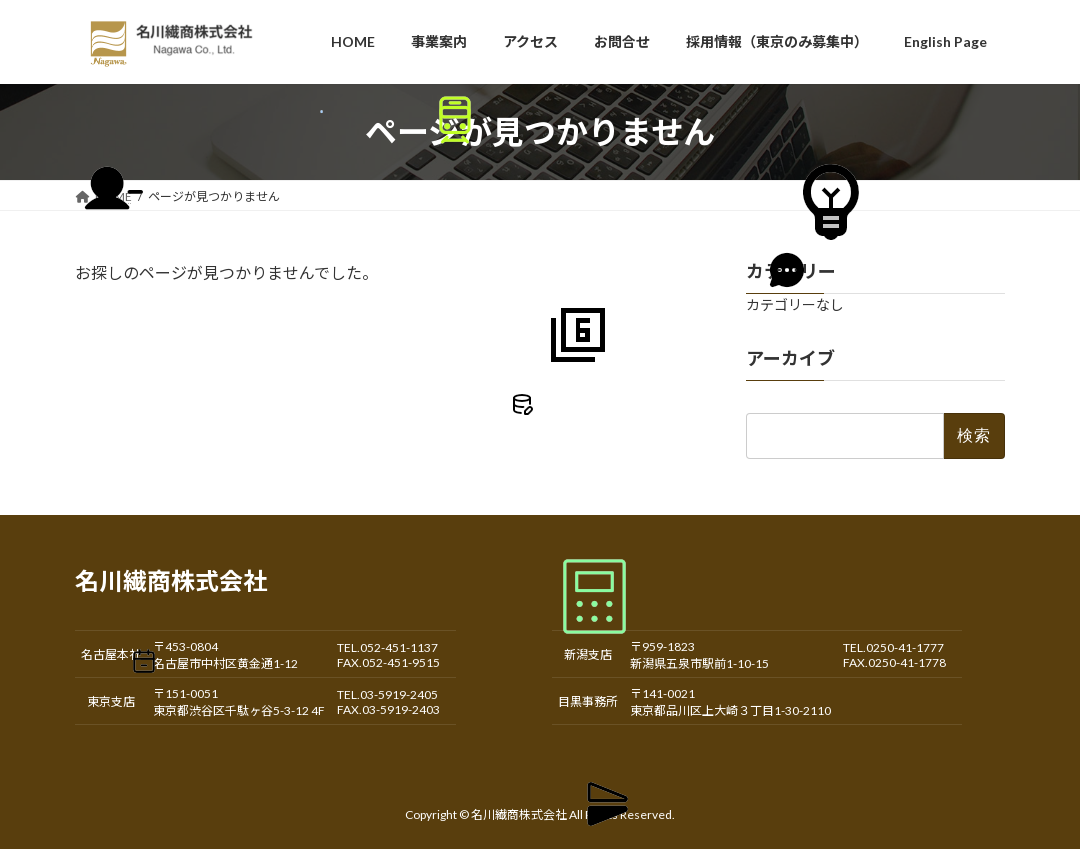 The height and width of the screenshot is (849, 1080). Describe the element at coordinates (606, 804) in the screenshot. I see `flip image or object vertically` at that location.